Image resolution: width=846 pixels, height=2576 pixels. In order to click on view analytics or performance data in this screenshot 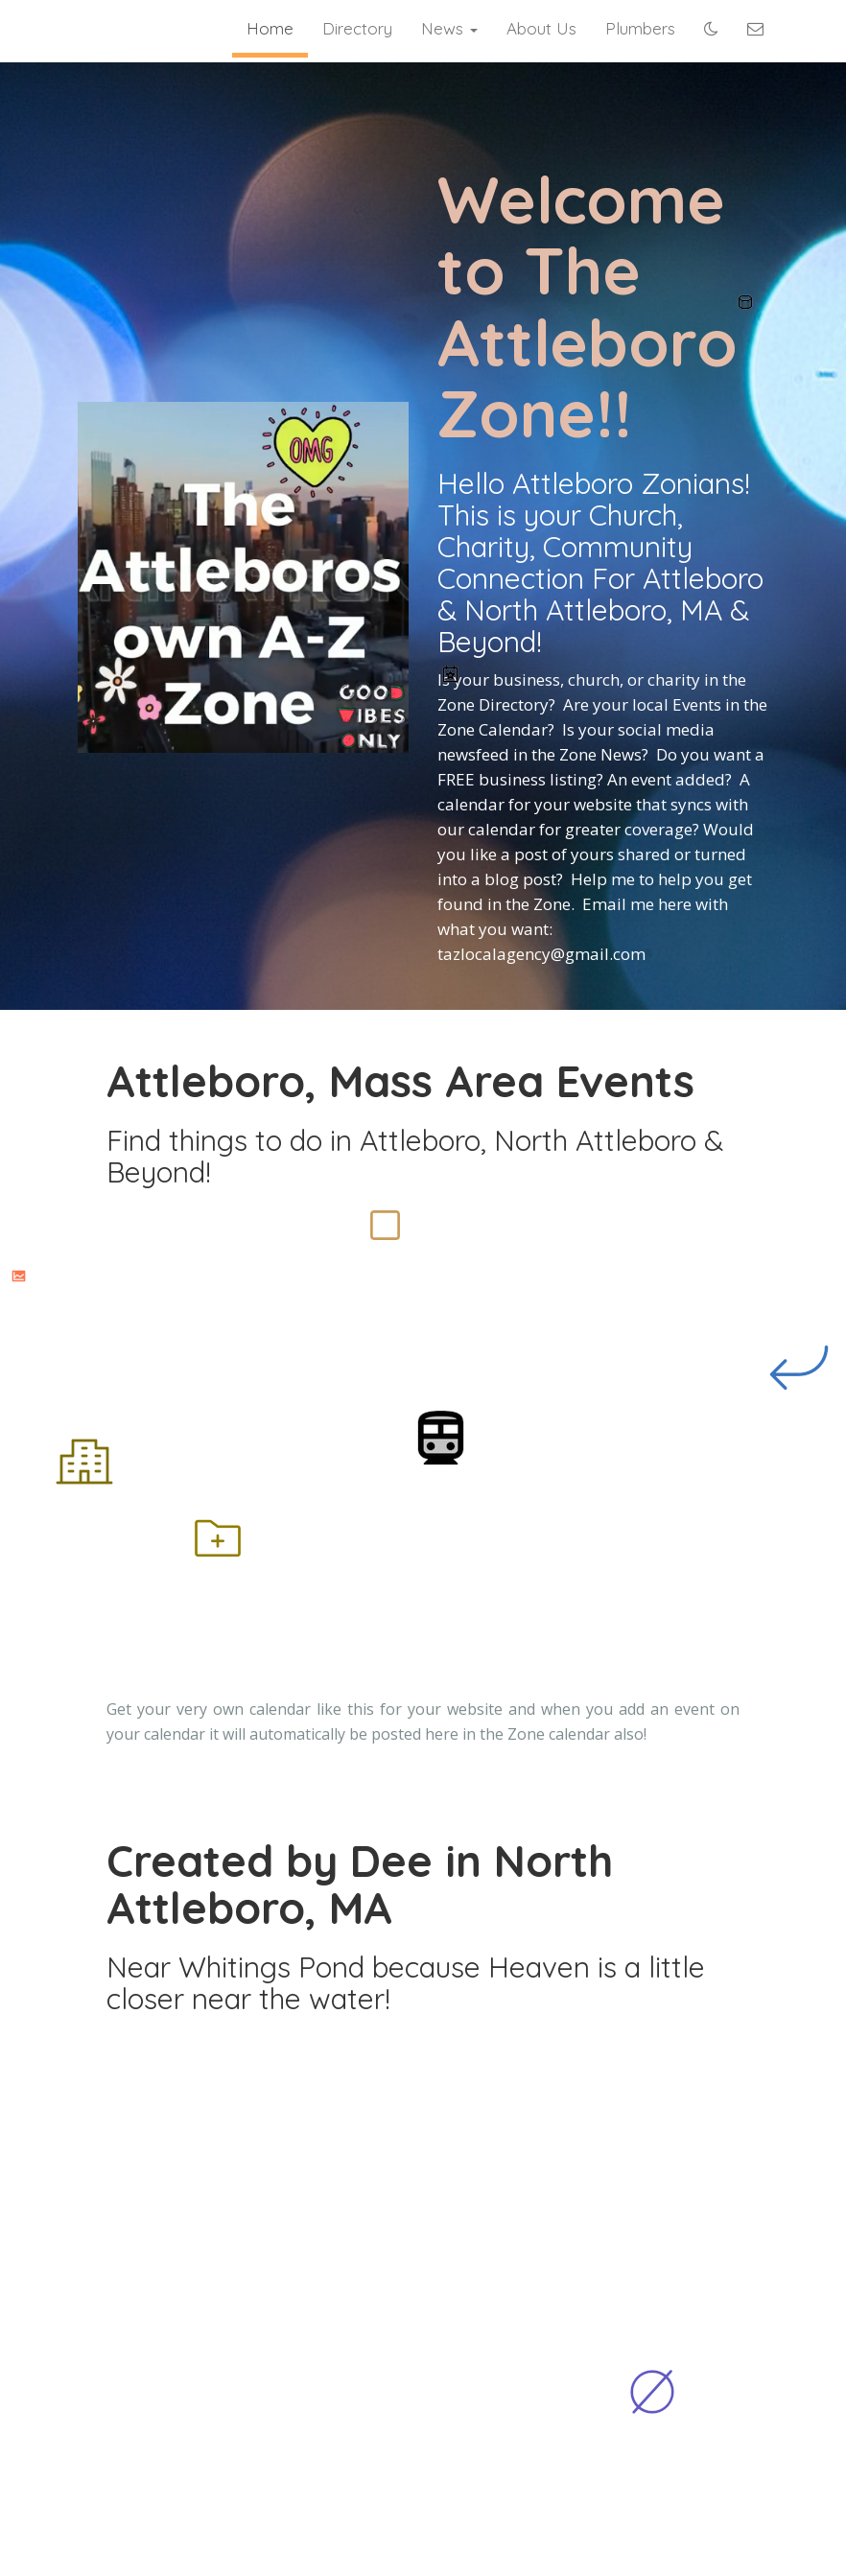, I will do `click(18, 1276)`.